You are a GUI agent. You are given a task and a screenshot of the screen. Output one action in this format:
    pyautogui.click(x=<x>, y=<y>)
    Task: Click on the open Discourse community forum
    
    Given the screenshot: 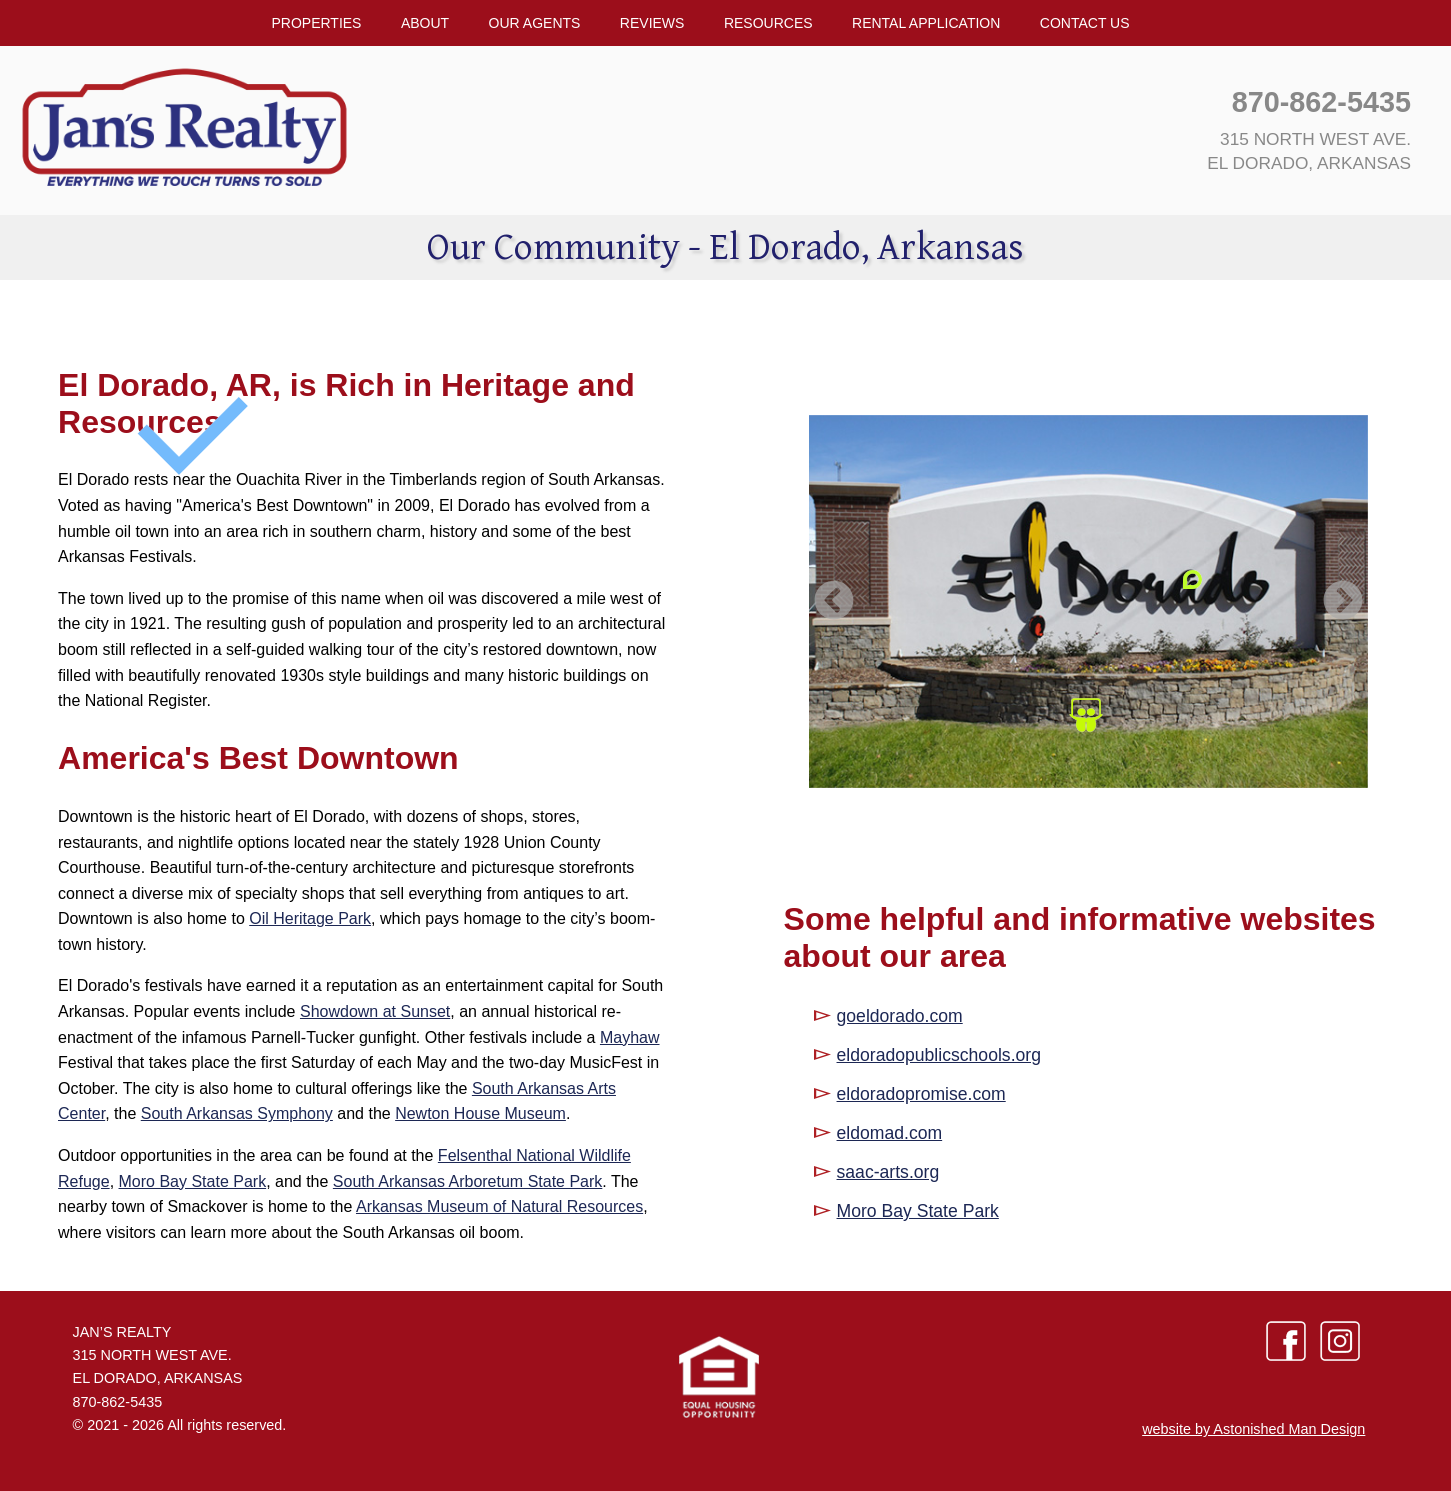 What is the action you would take?
    pyautogui.click(x=1192, y=579)
    